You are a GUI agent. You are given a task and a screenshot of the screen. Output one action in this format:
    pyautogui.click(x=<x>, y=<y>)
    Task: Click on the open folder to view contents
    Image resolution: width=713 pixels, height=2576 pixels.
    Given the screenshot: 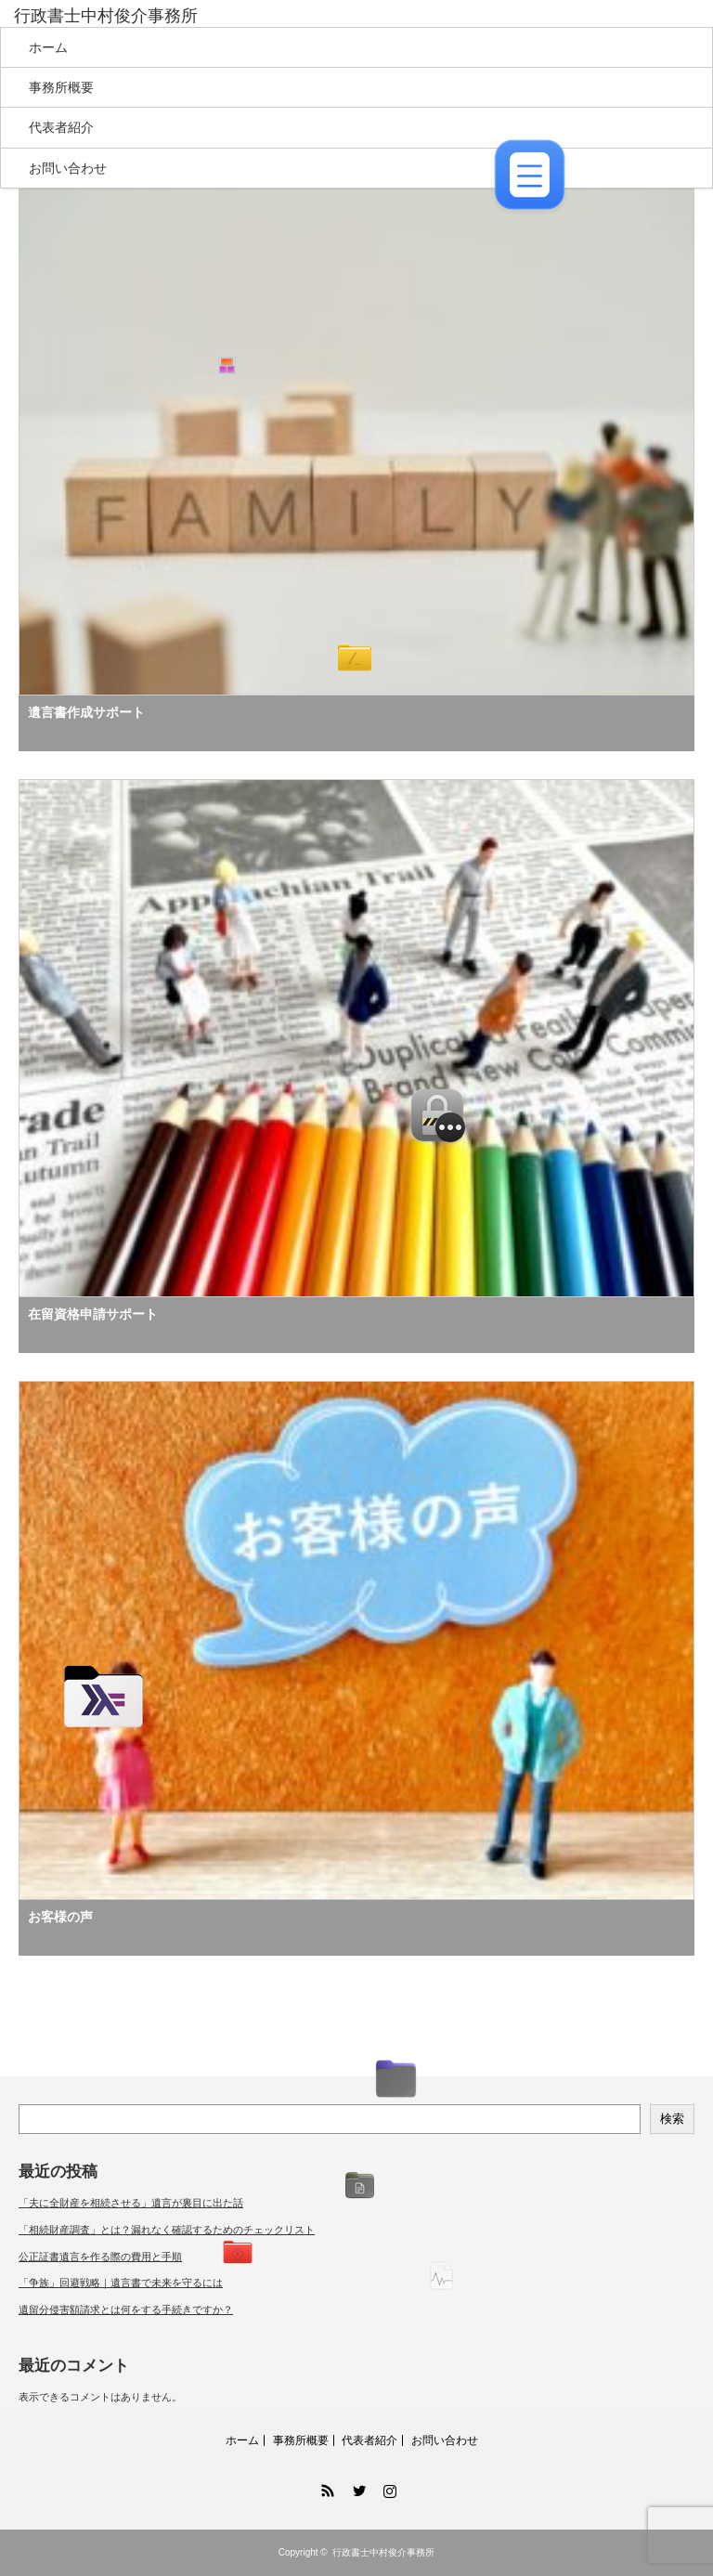 What is the action you would take?
    pyautogui.click(x=395, y=2078)
    